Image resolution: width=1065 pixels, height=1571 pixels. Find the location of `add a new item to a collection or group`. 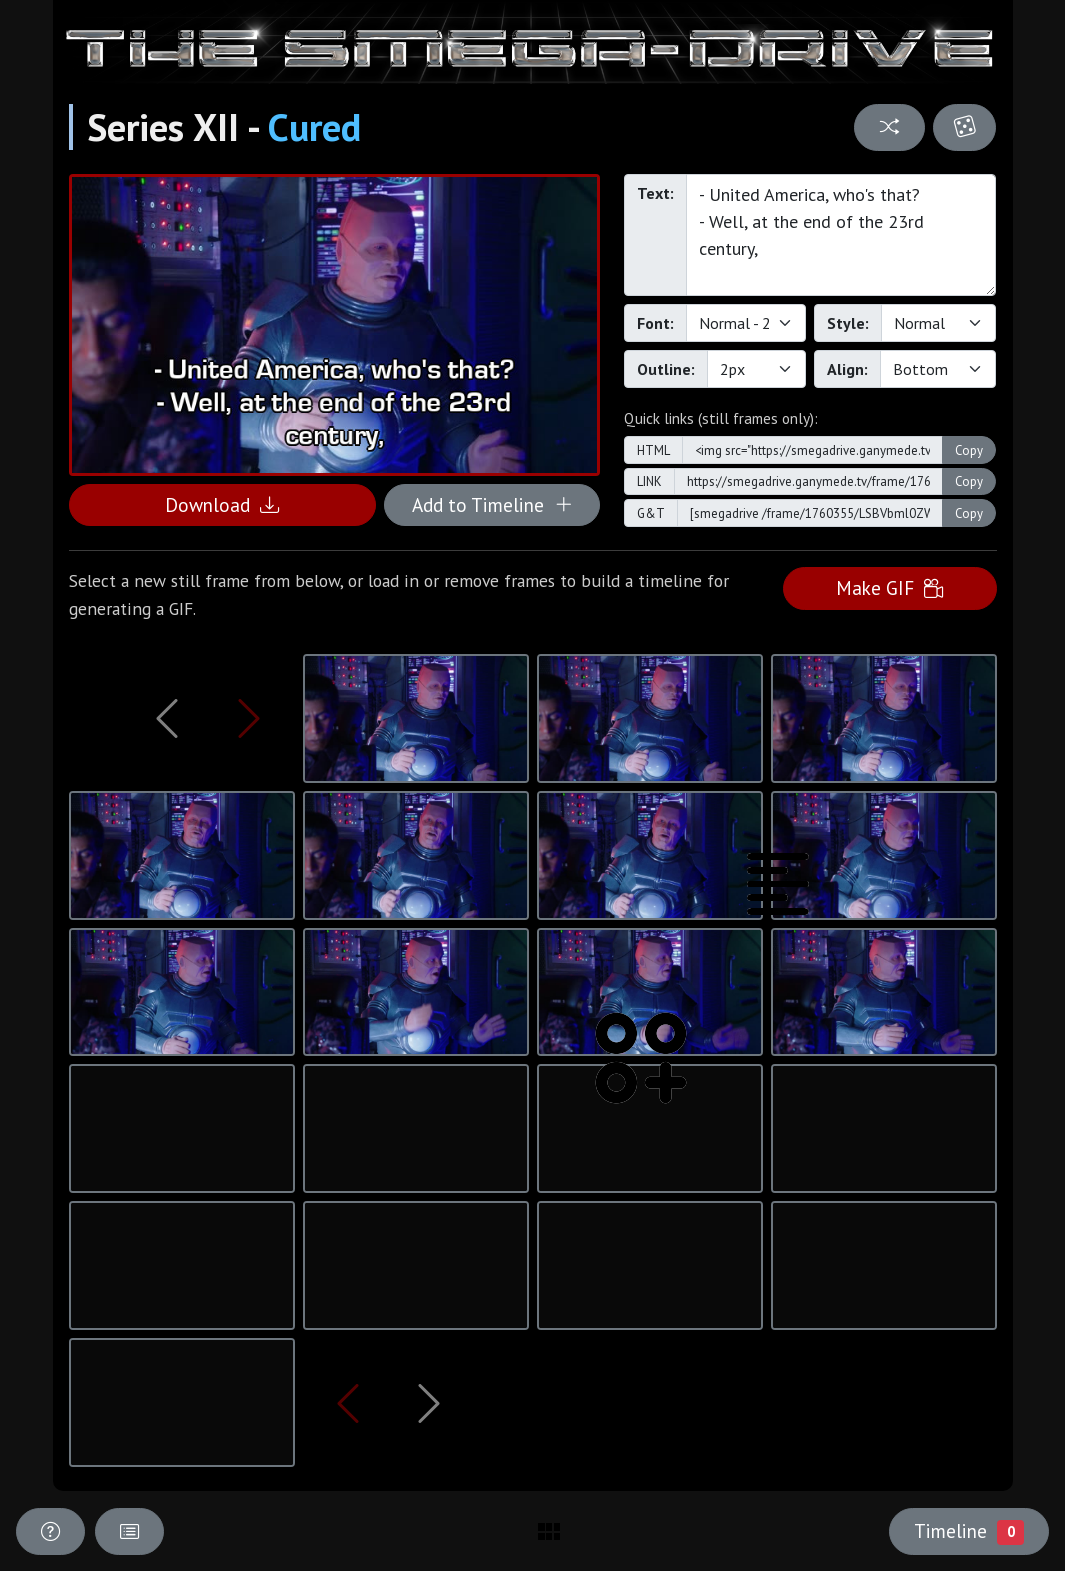

add a new item to a collection or group is located at coordinates (641, 1058).